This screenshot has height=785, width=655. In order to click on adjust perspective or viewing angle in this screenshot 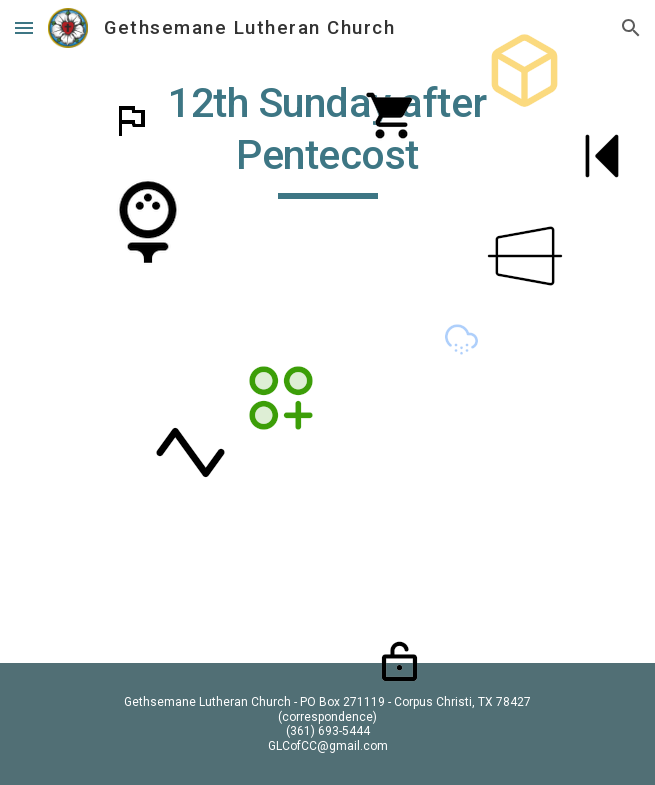, I will do `click(525, 256)`.